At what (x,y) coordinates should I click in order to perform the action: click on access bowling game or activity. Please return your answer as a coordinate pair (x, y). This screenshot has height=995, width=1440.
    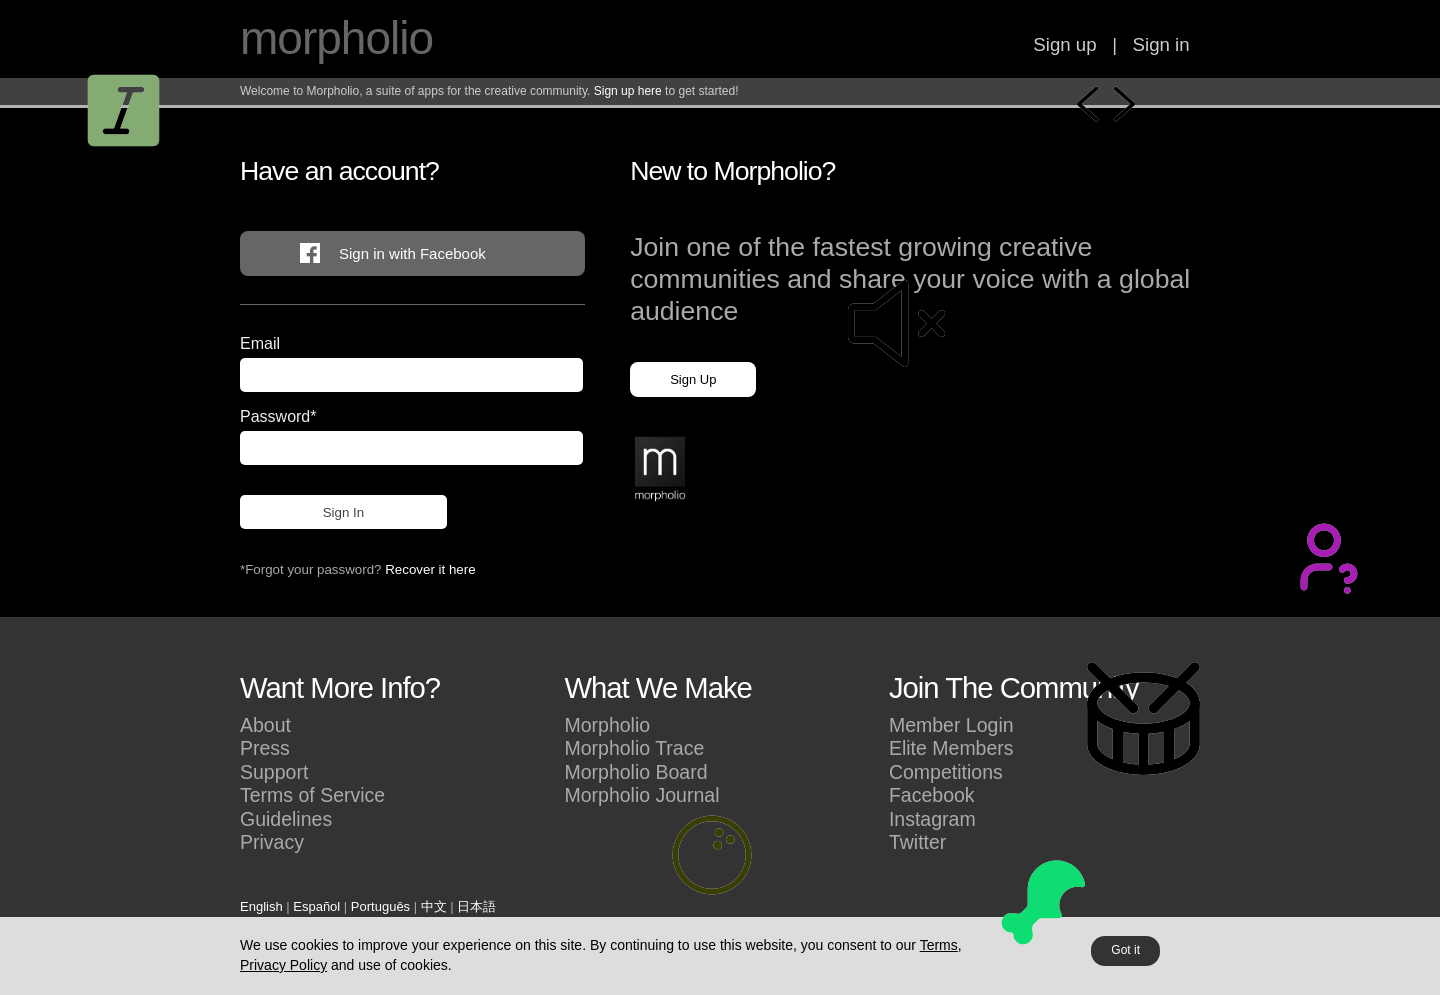
    Looking at the image, I should click on (712, 855).